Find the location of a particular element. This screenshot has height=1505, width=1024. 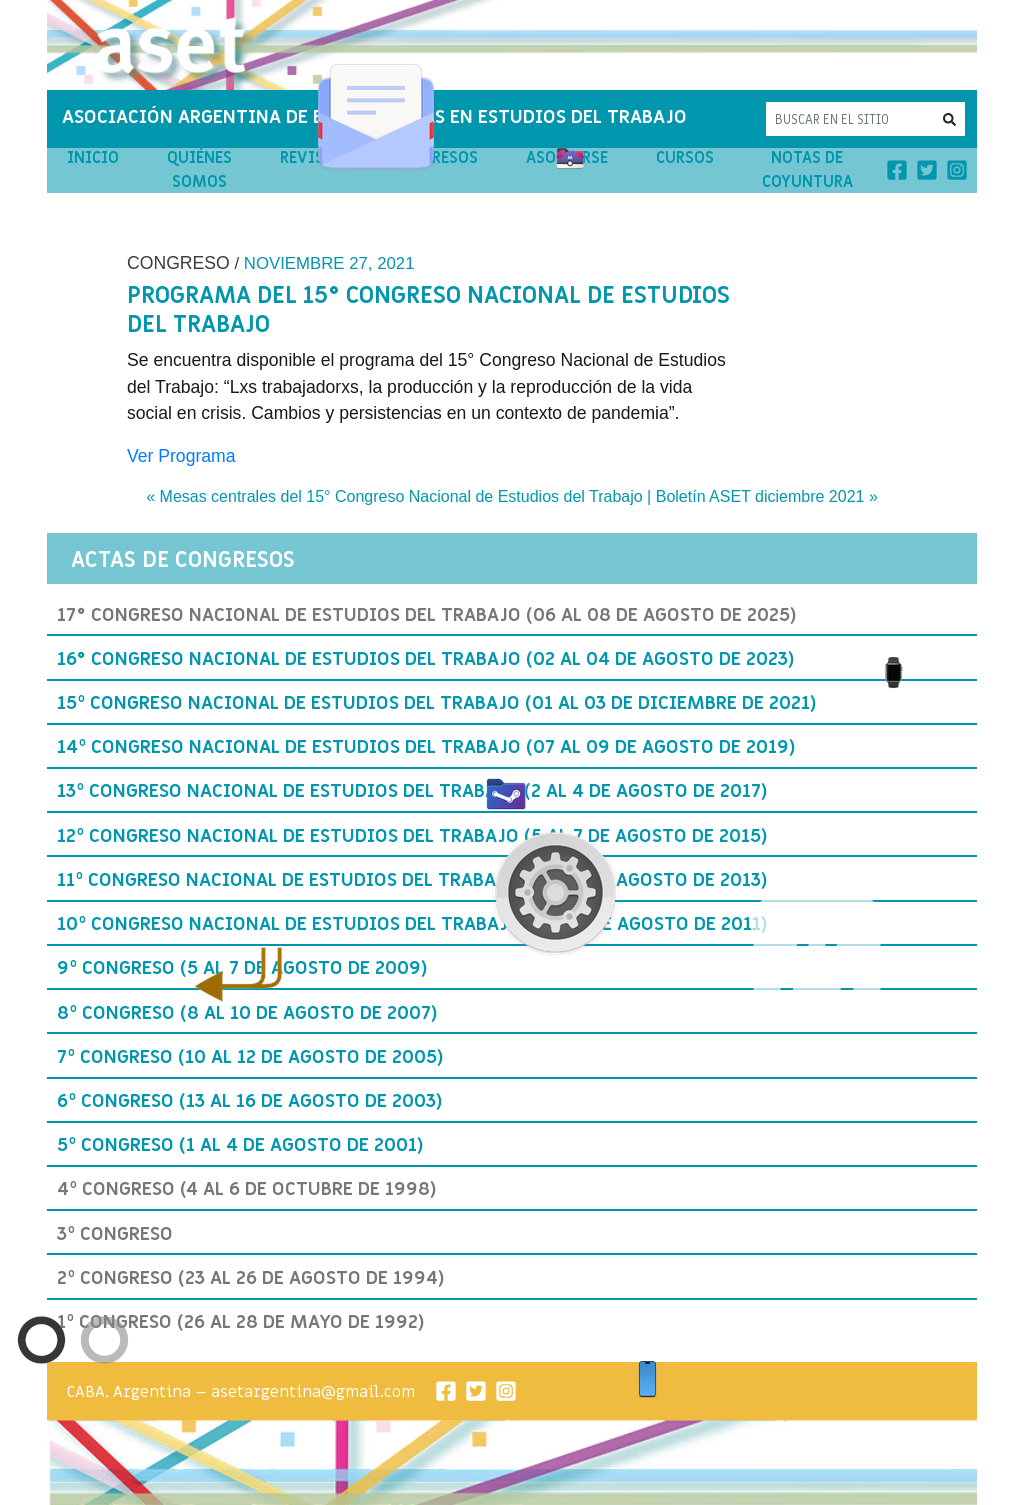

folder containing pokémon master ball images or assets is located at coordinates (570, 159).